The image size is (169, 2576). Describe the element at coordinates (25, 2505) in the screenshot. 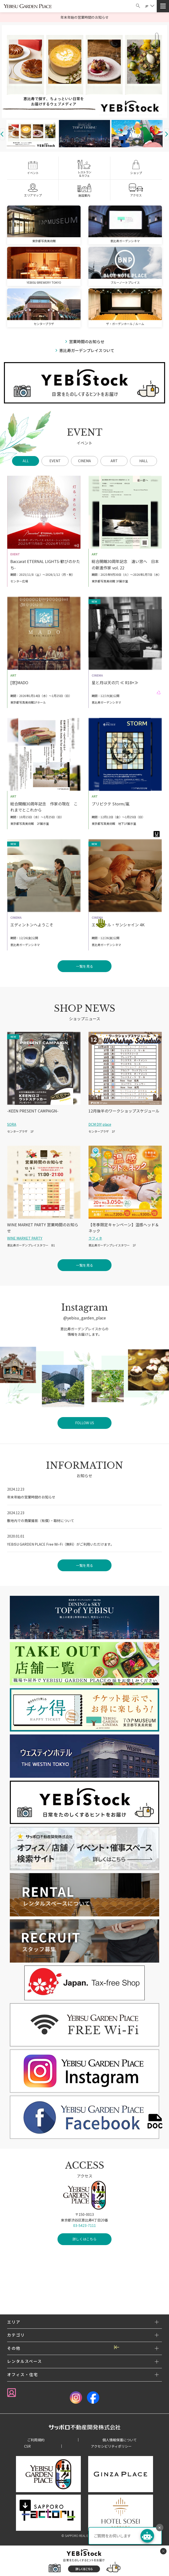

I see `download file or content` at that location.